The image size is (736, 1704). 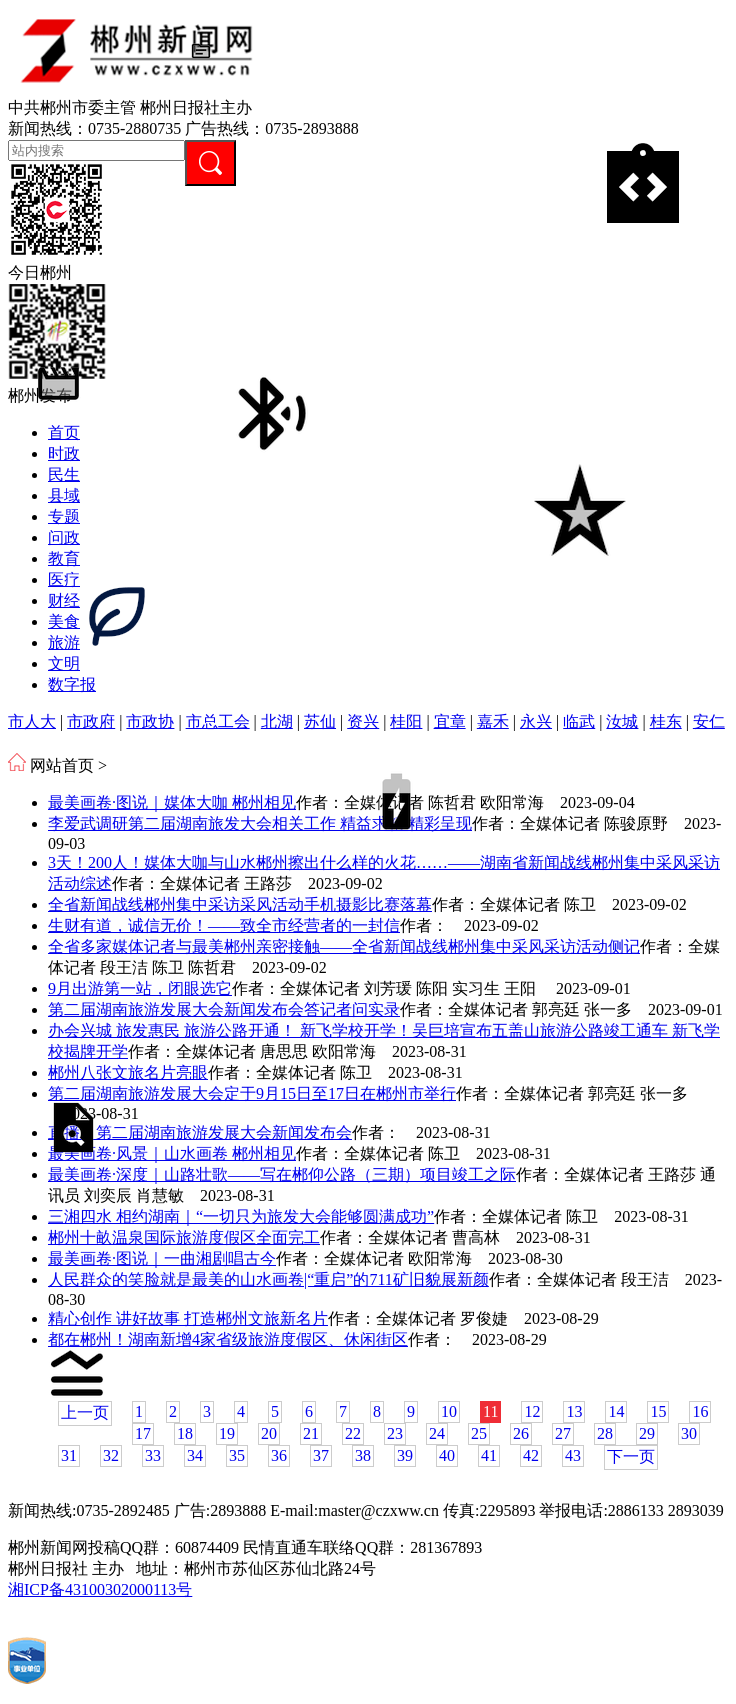 I want to click on scan document for plagiarism, so click(x=73, y=1127).